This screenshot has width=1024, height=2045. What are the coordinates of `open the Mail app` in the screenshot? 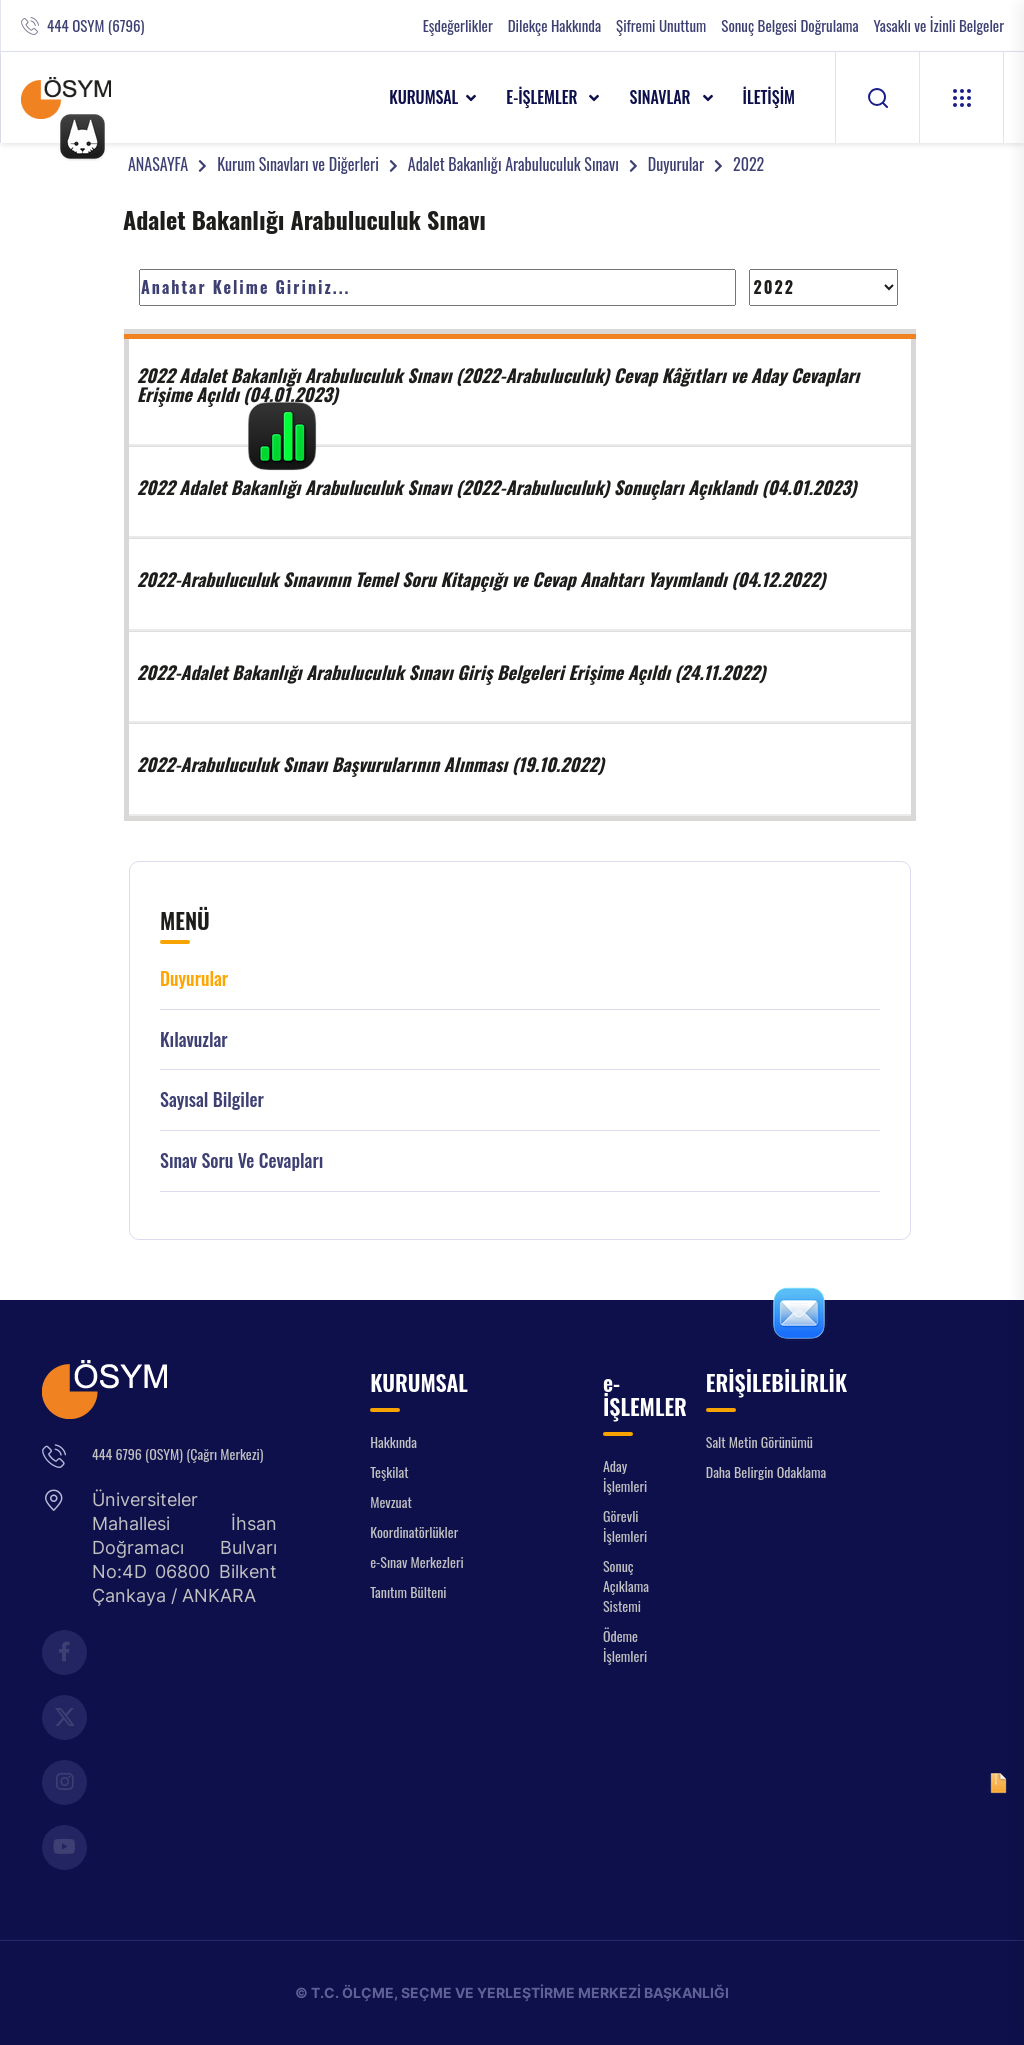 It's located at (799, 1313).